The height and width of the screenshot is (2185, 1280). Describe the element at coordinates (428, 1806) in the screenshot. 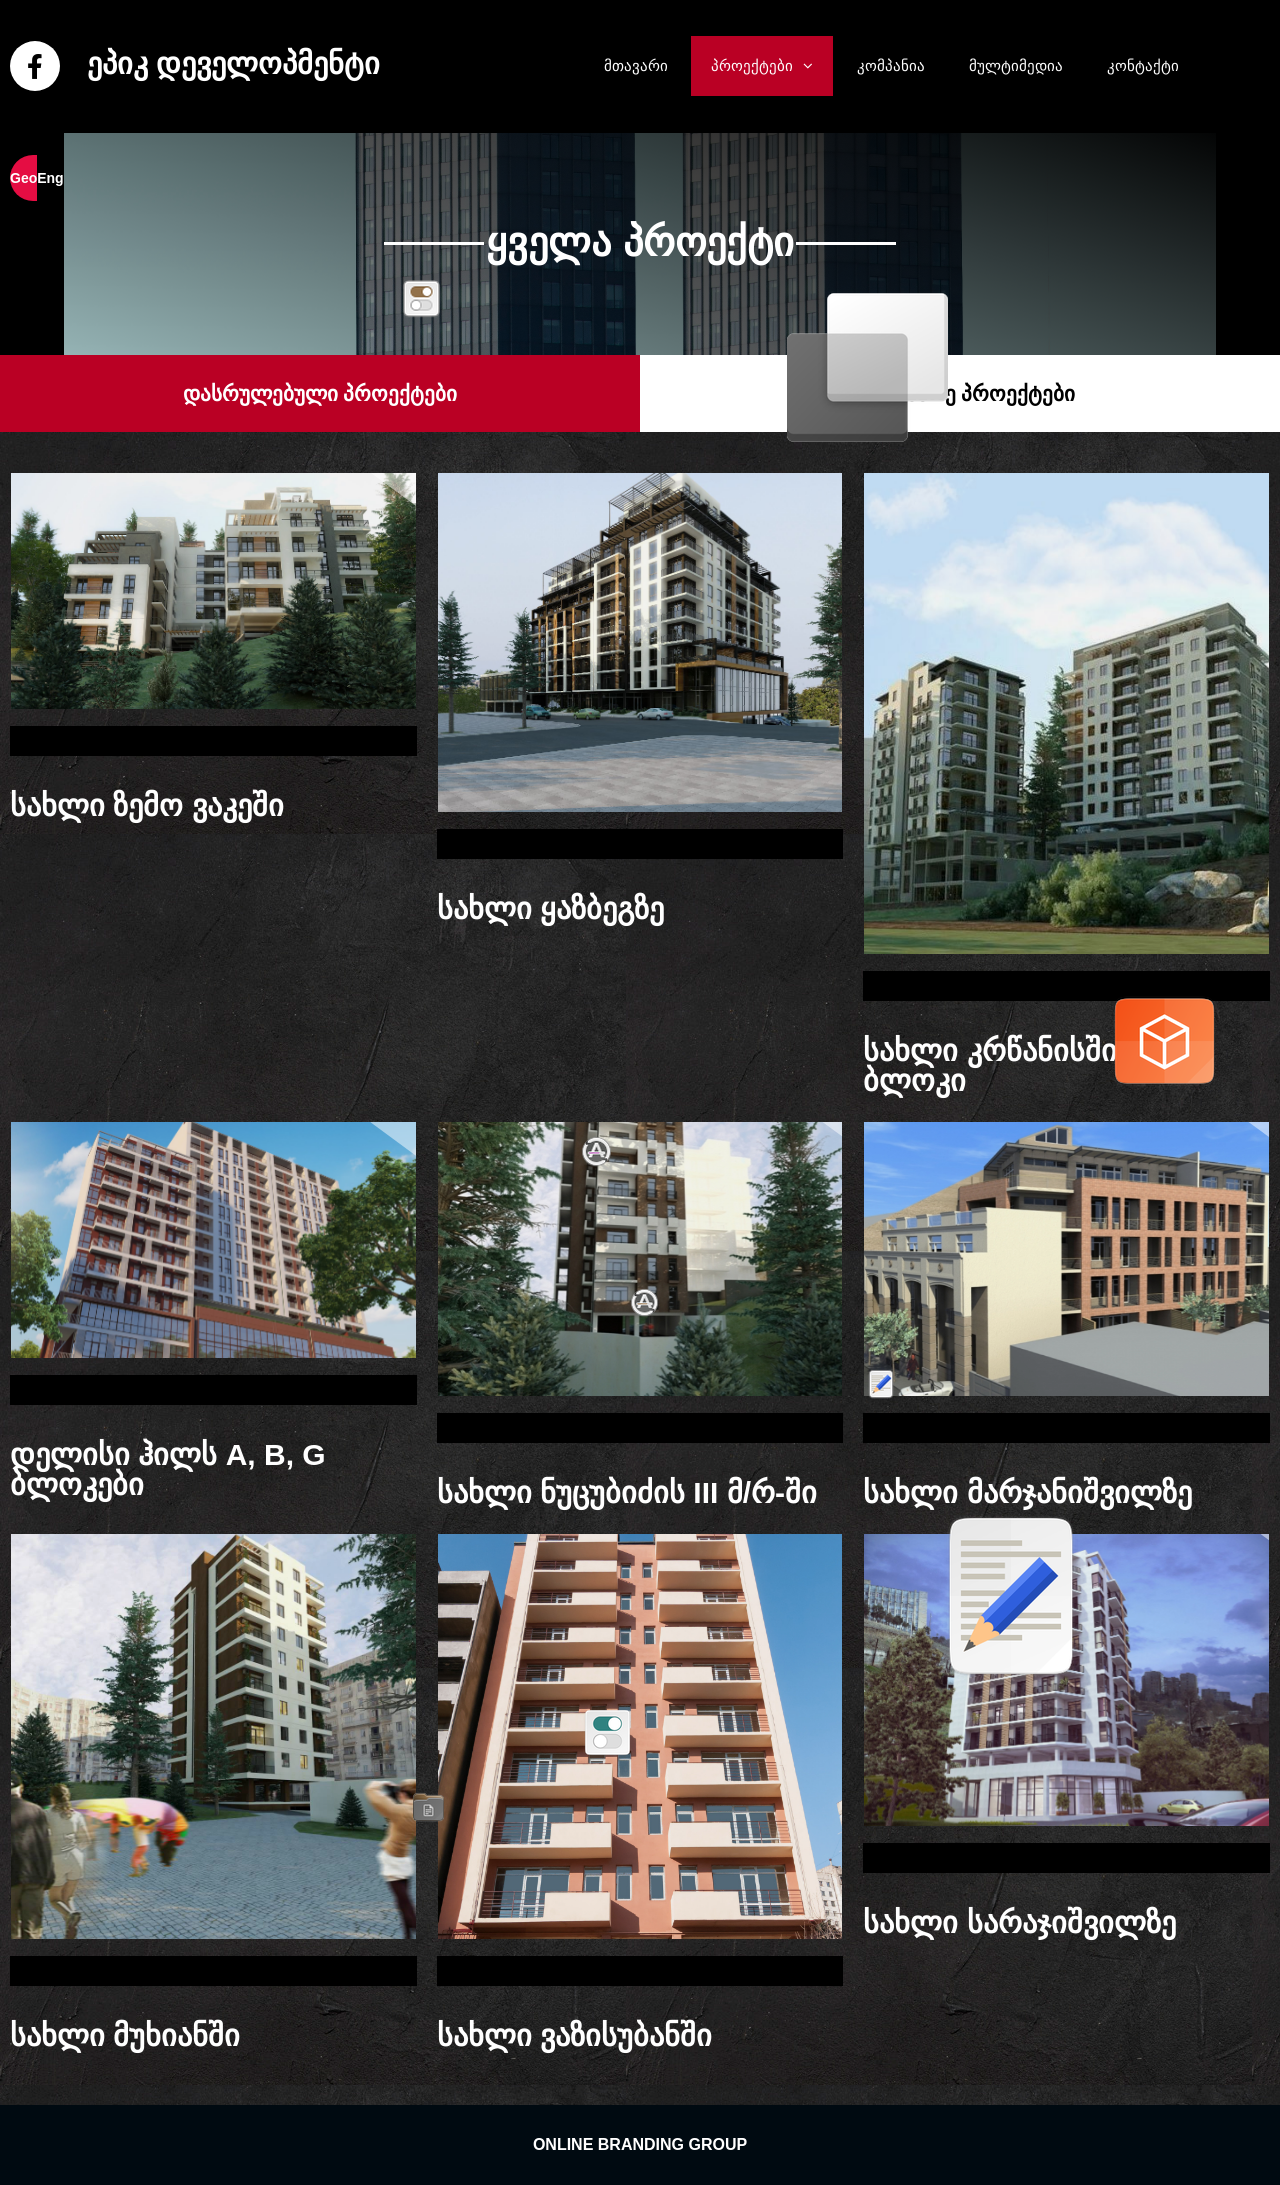

I see `open your documents folder` at that location.